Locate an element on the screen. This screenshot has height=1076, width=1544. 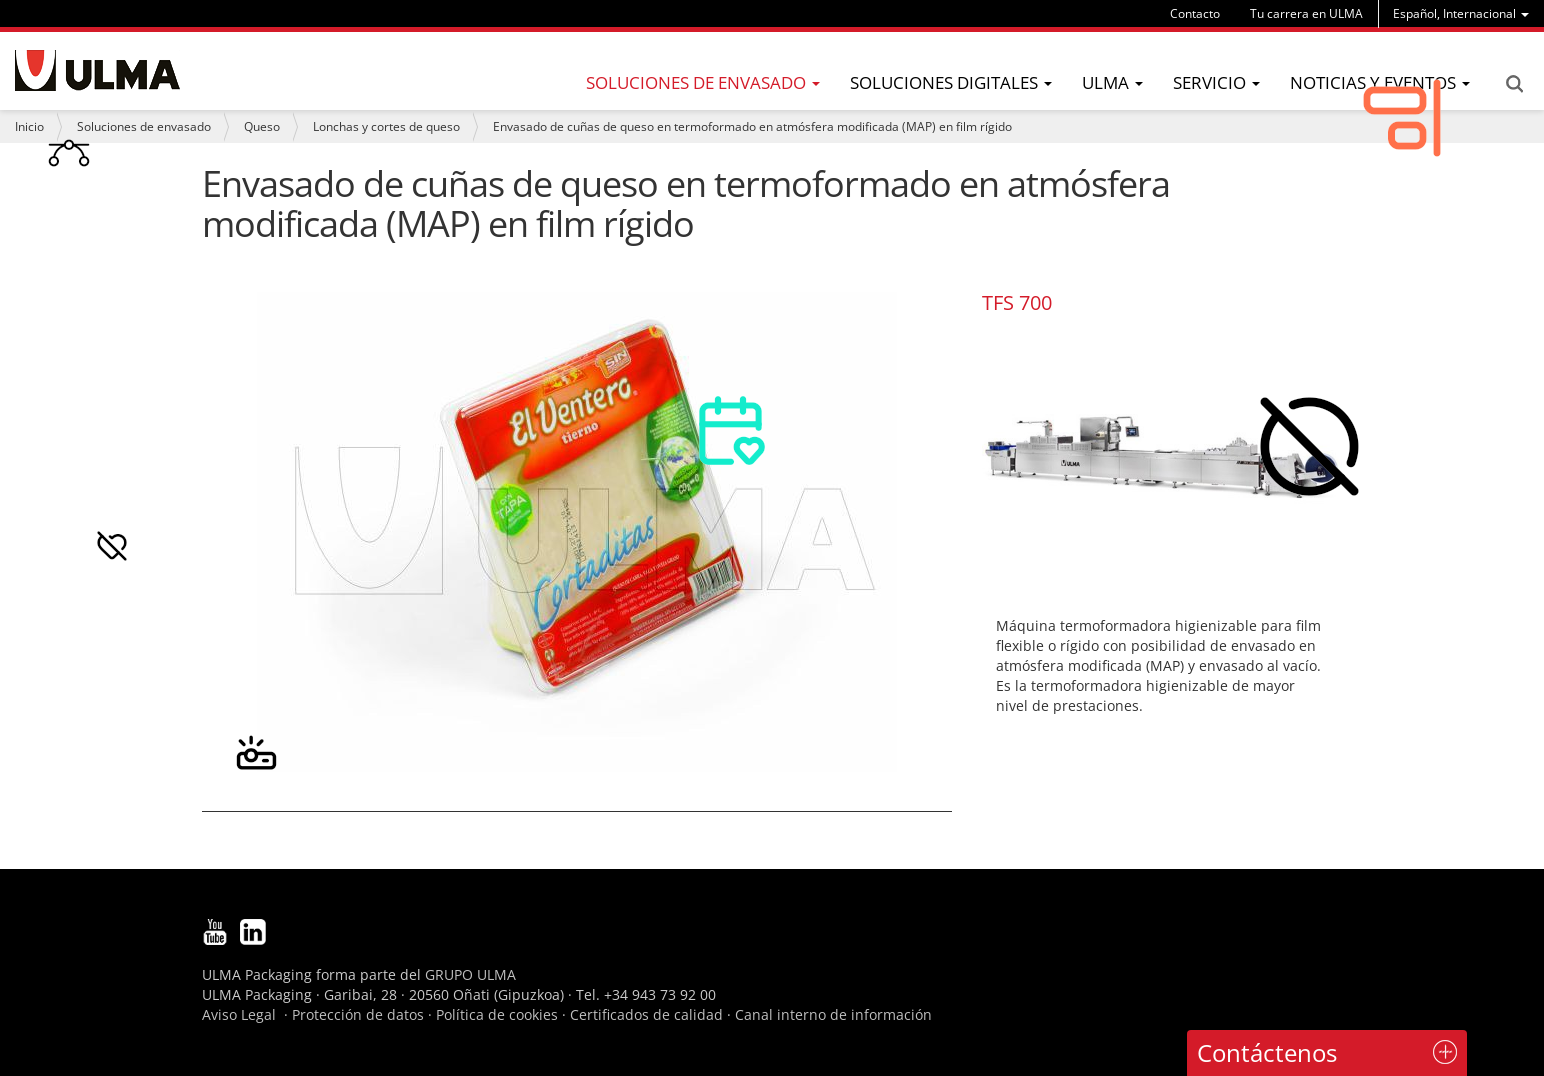
view favorite or liked events is located at coordinates (730, 430).